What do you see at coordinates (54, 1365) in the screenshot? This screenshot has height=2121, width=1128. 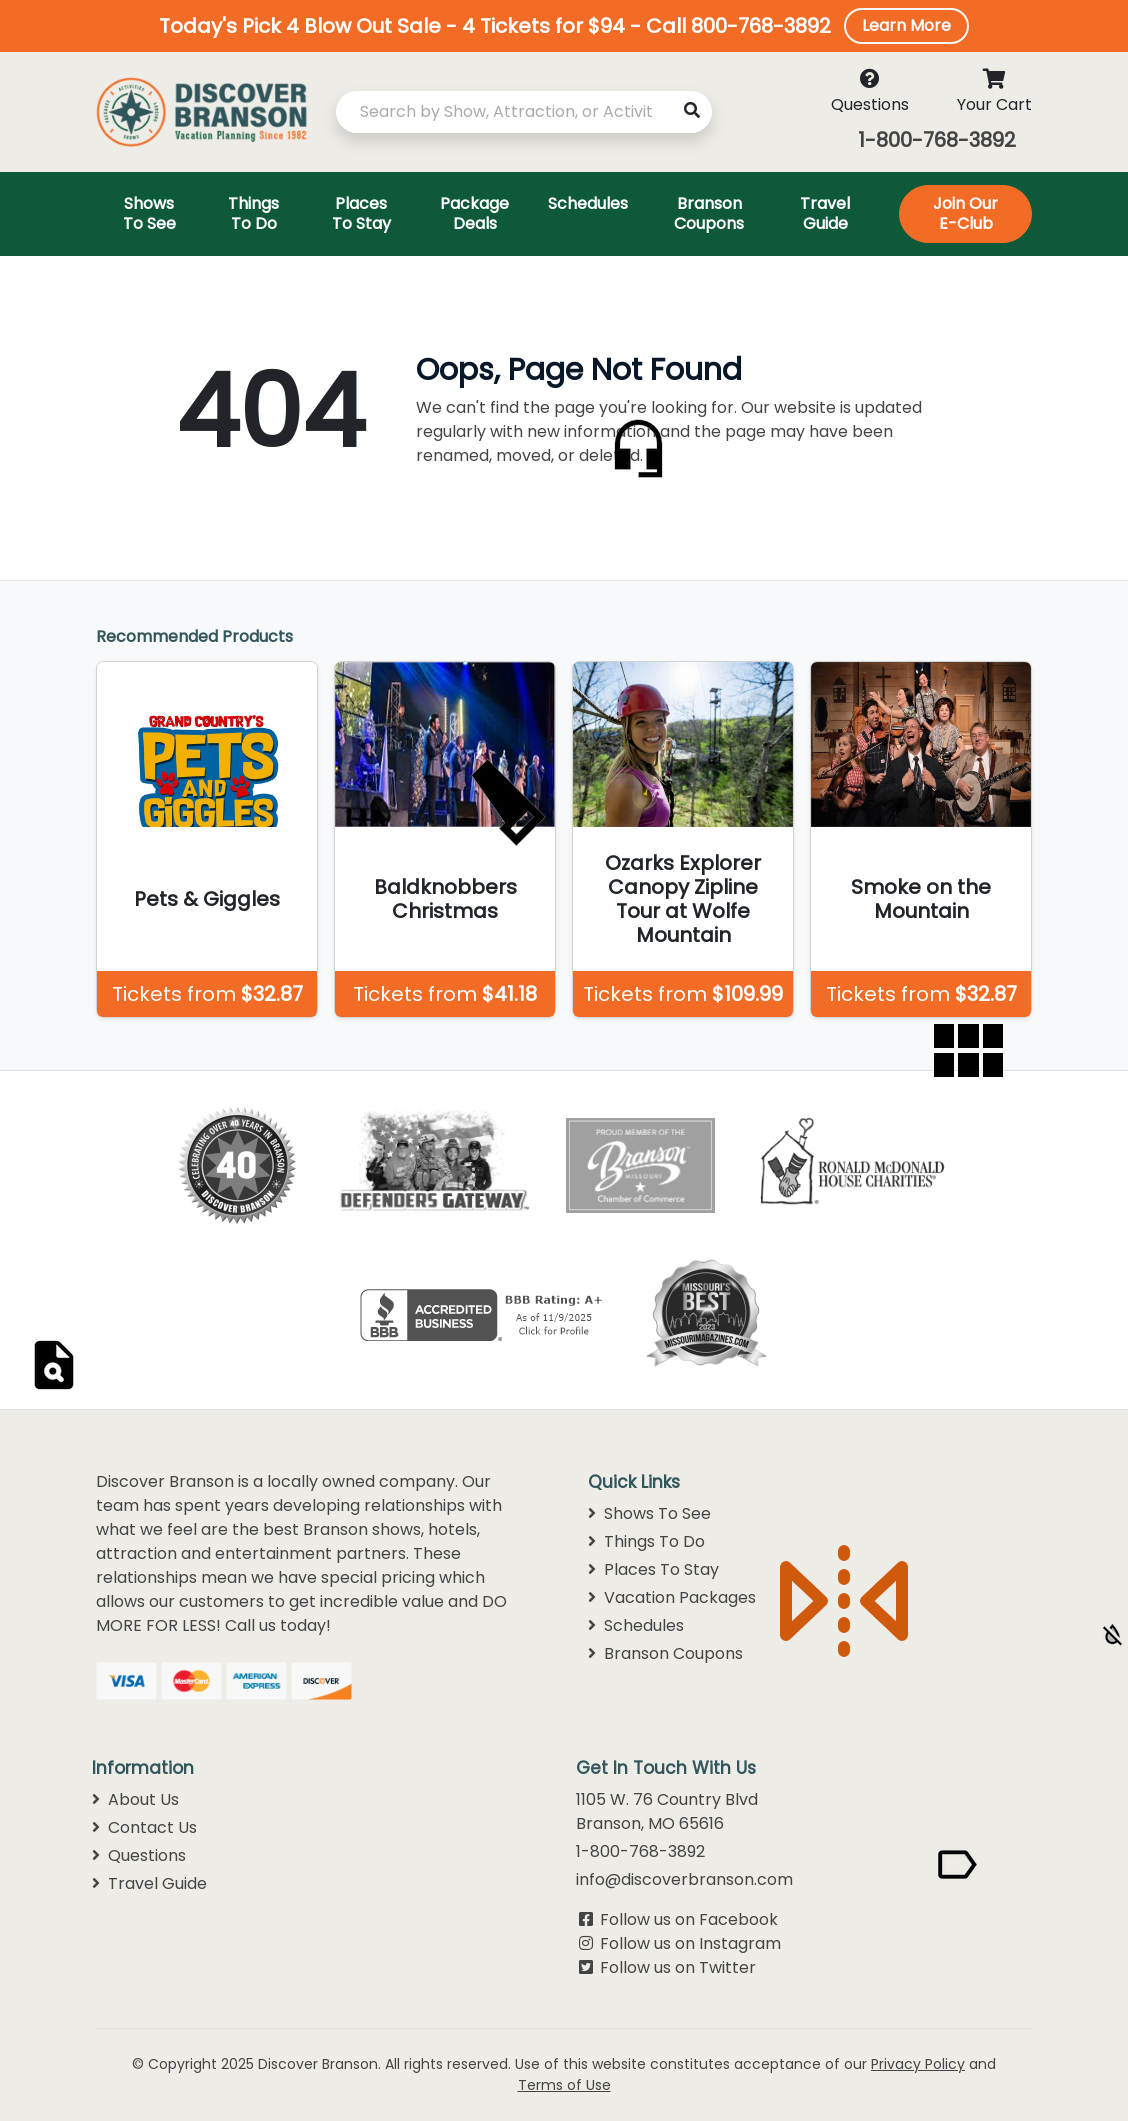 I see `search within document` at bounding box center [54, 1365].